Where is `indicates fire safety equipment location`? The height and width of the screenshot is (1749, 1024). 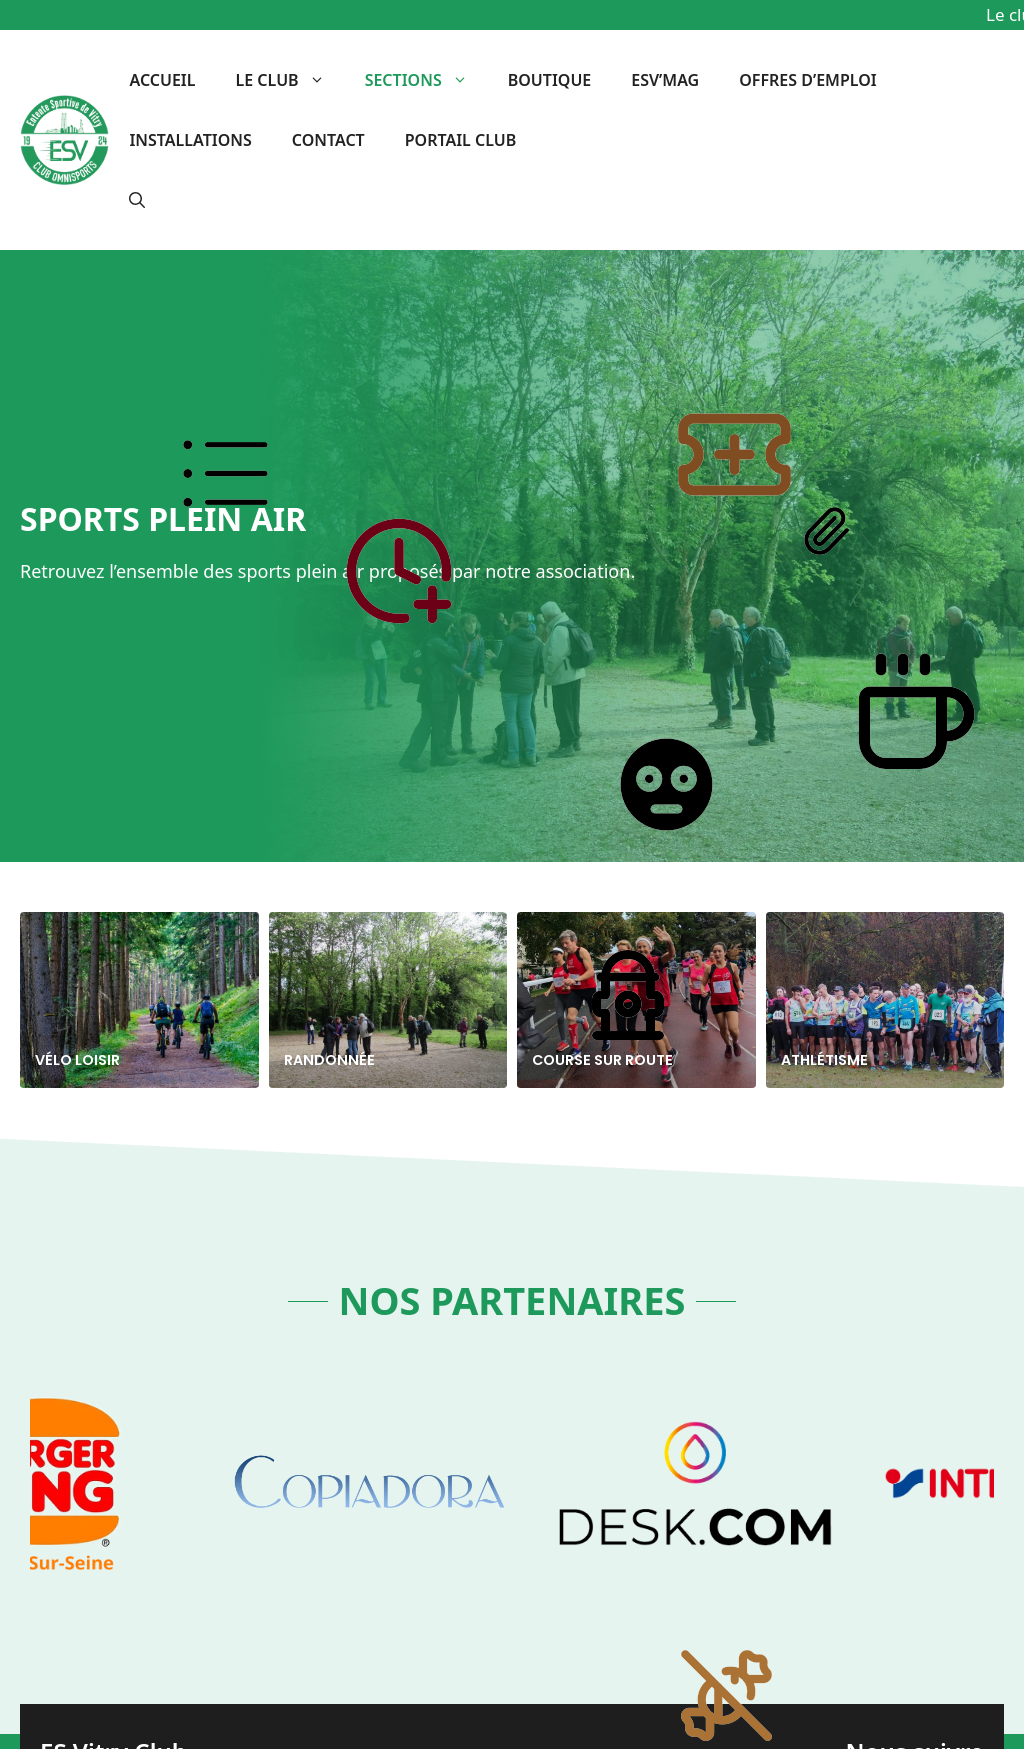
indicates fire safety equipment location is located at coordinates (628, 995).